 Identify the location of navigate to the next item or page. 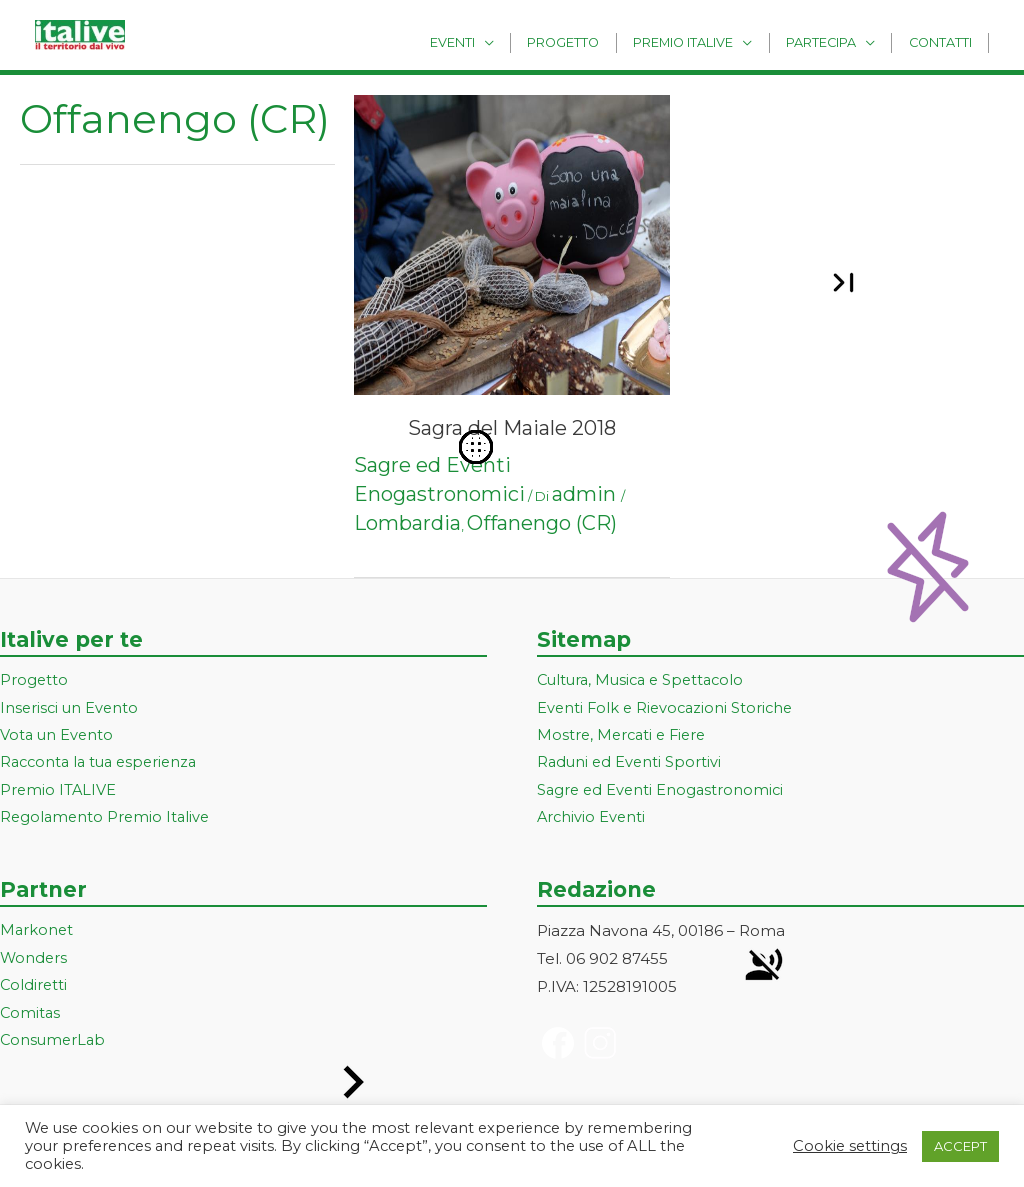
(353, 1082).